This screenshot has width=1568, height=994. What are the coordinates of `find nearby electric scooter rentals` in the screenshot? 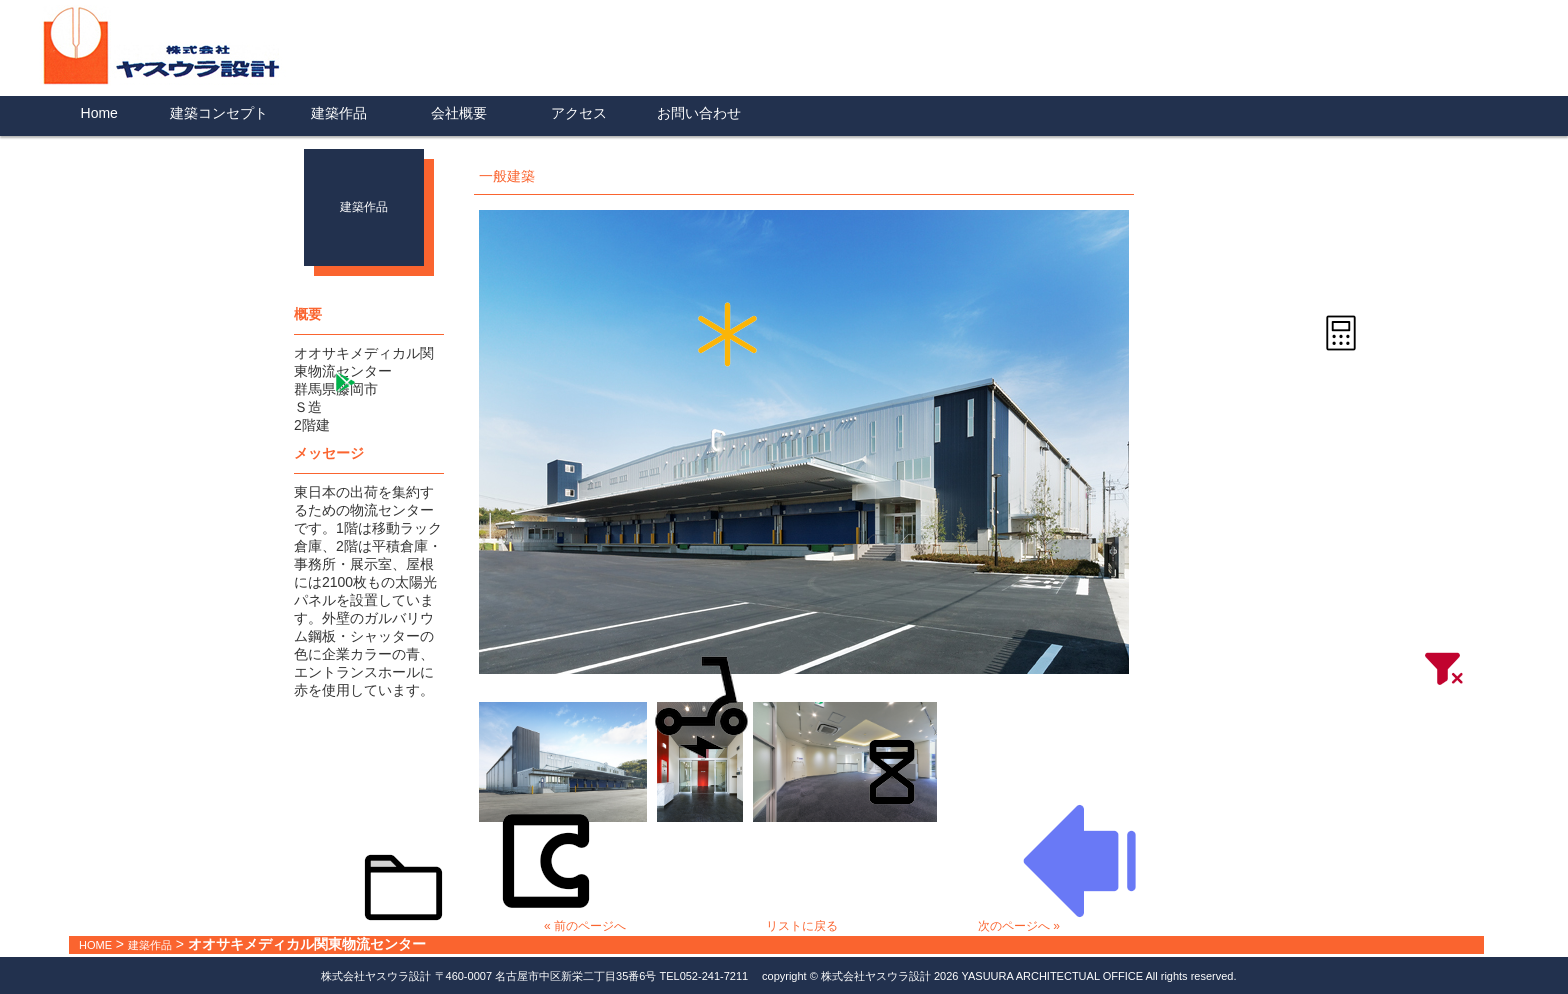 It's located at (701, 707).